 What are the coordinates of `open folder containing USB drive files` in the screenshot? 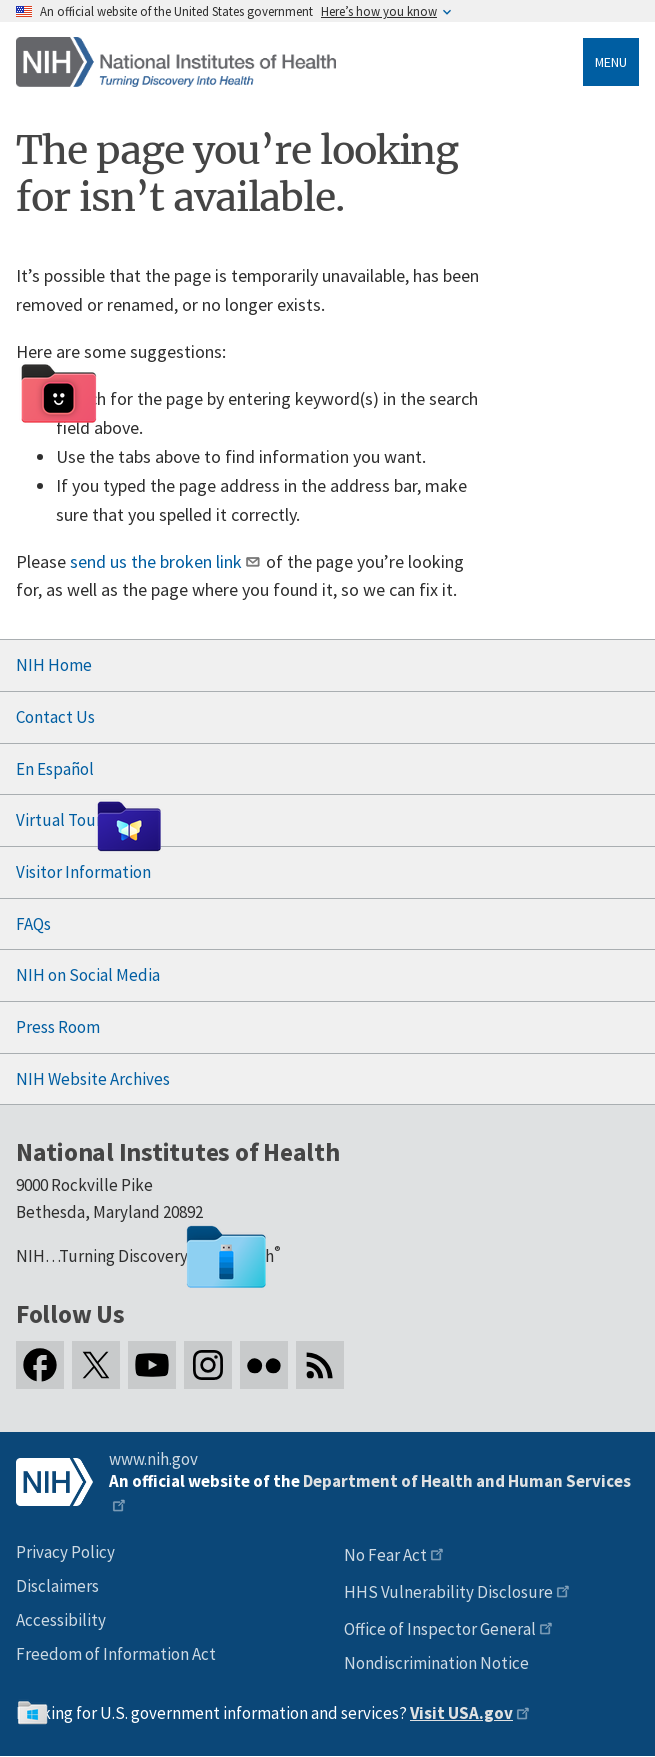 It's located at (226, 1259).